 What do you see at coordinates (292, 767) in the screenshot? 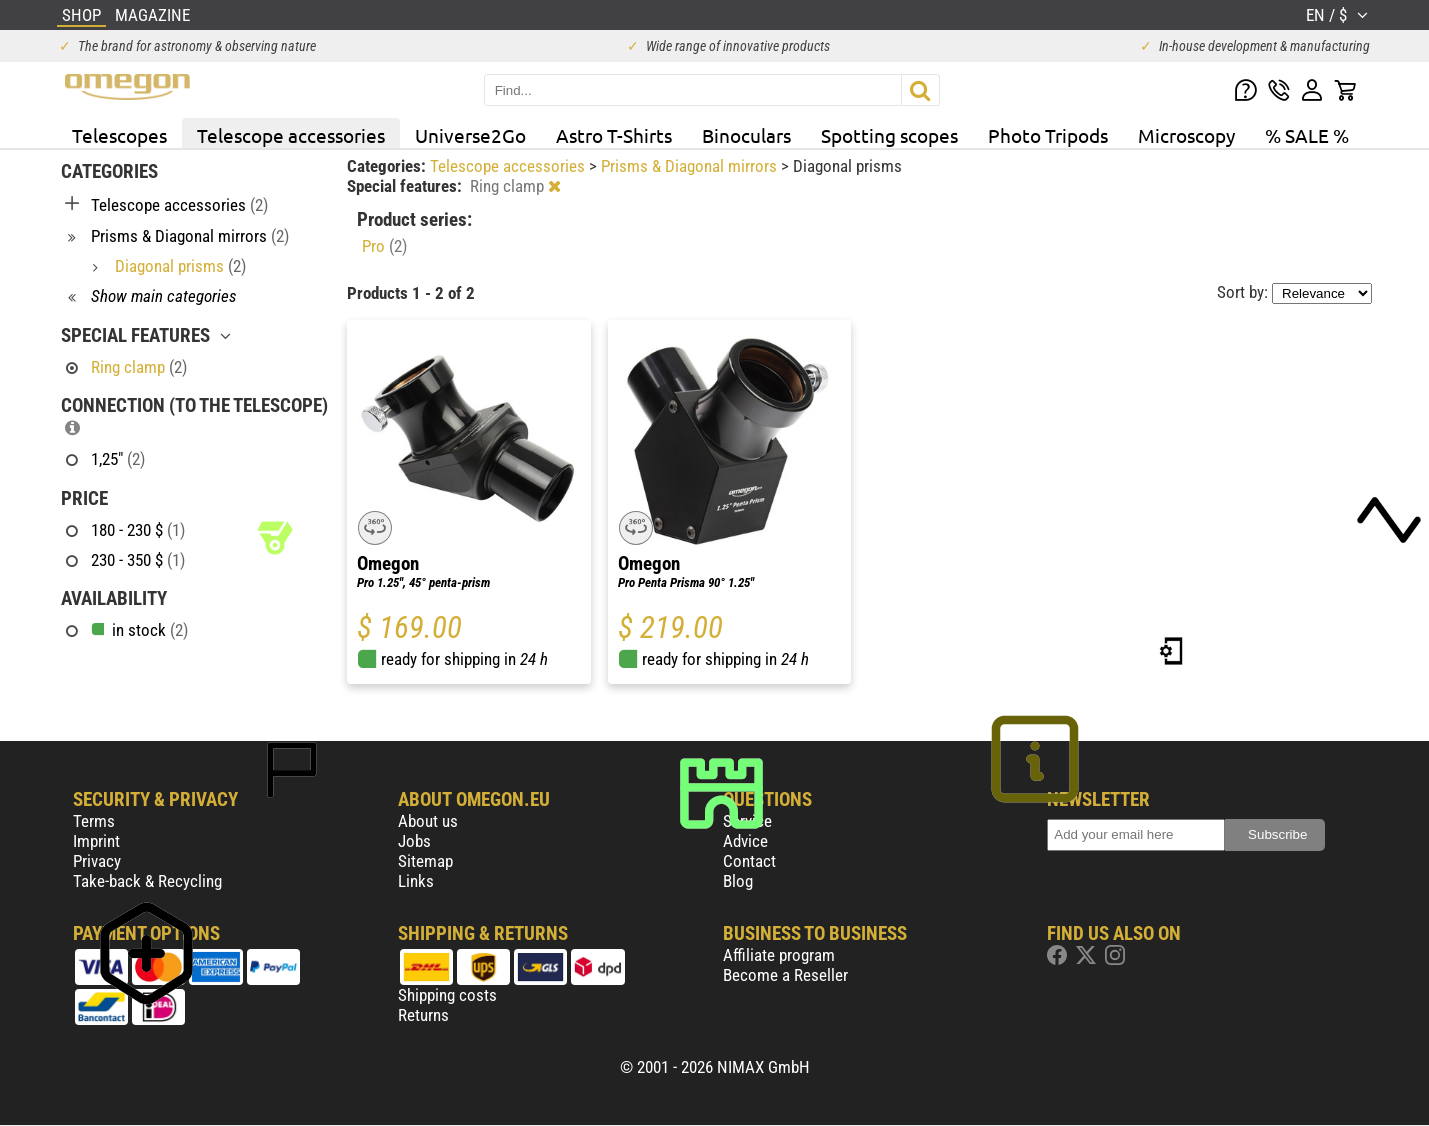
I see `flag an item for review` at bounding box center [292, 767].